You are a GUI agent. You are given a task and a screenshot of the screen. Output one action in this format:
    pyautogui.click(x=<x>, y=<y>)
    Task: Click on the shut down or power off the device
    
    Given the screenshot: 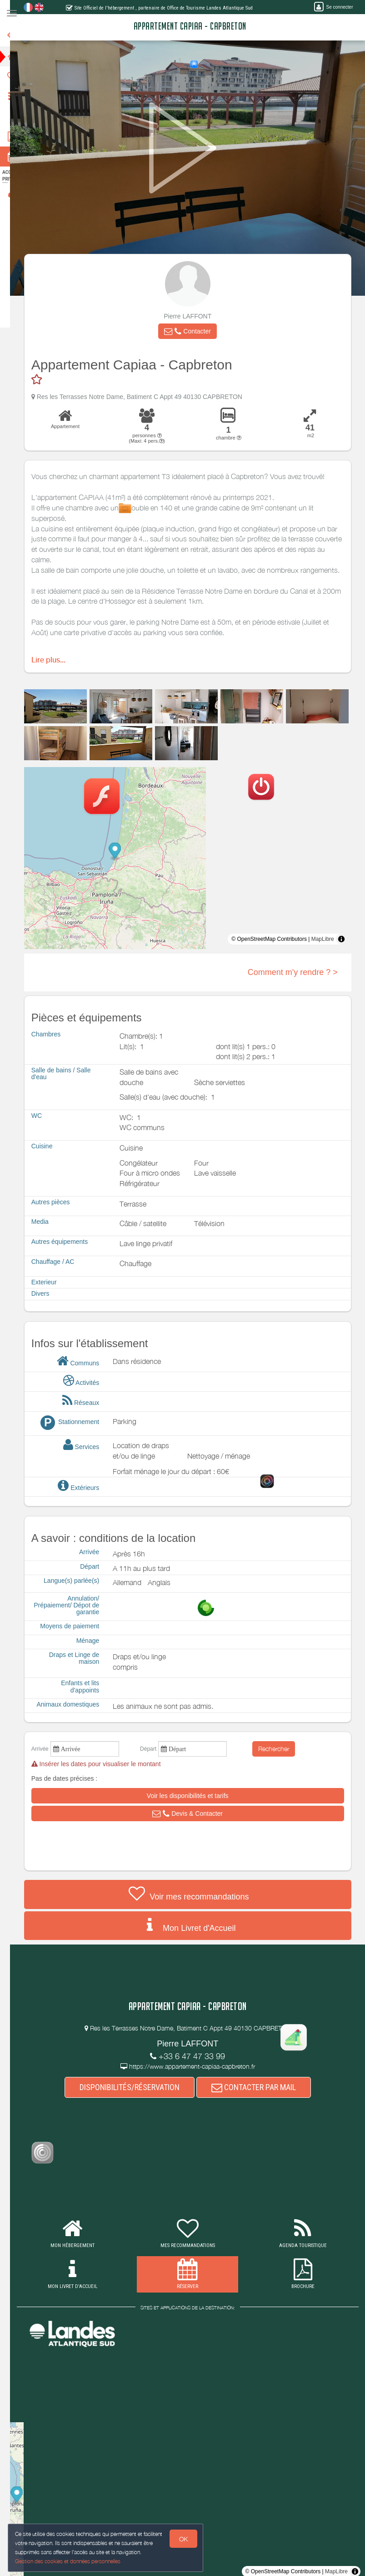 What is the action you would take?
    pyautogui.click(x=261, y=787)
    